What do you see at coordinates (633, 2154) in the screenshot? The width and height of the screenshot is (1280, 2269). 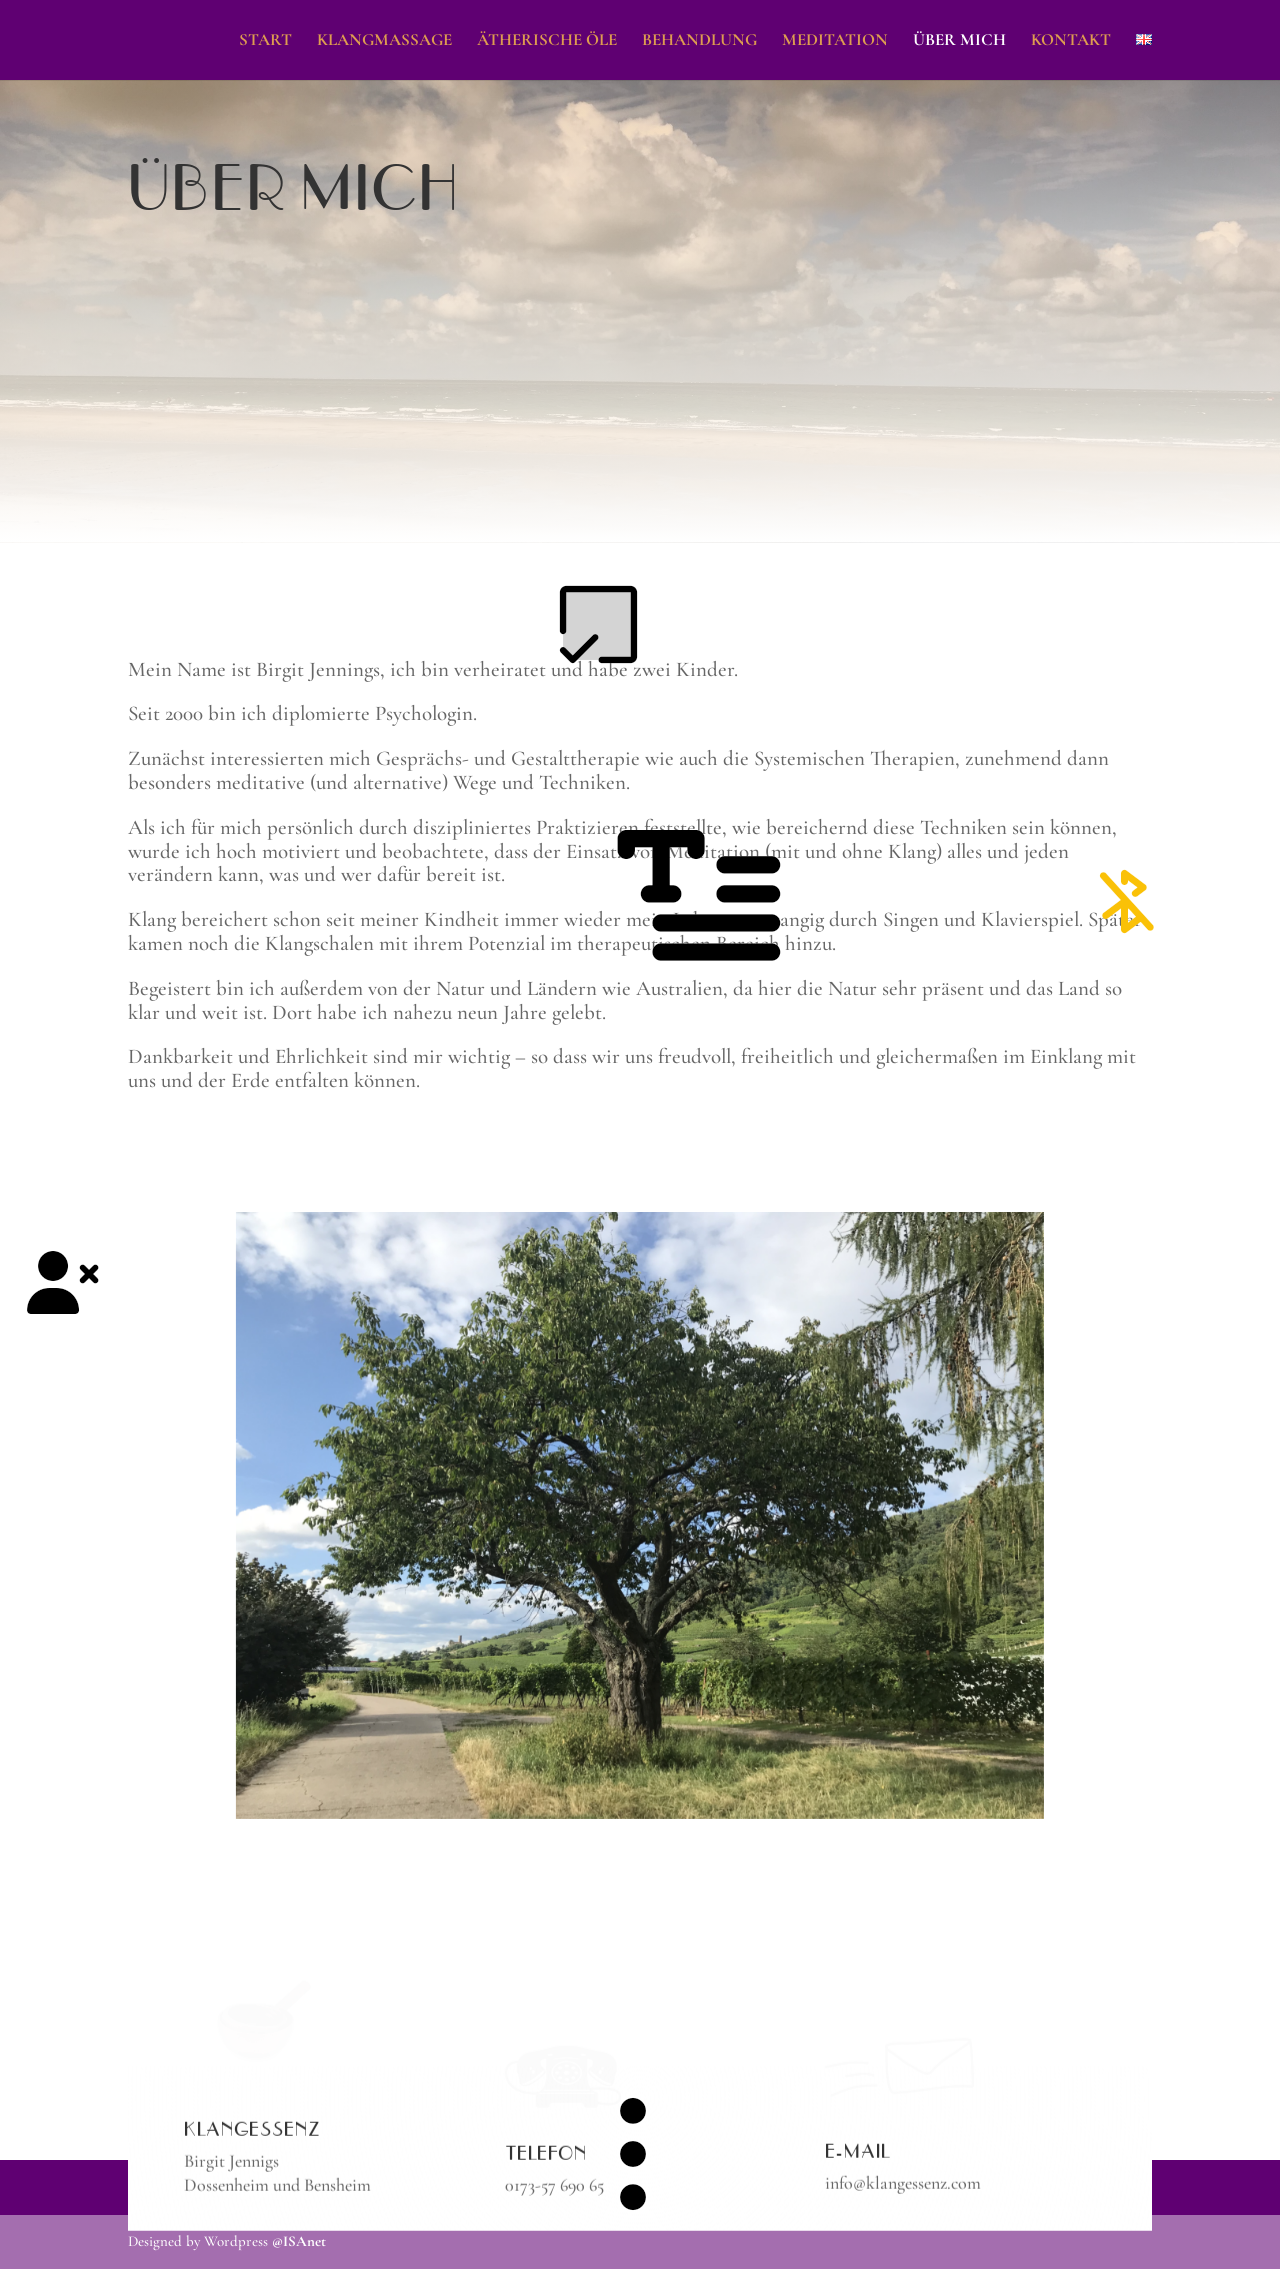 I see `open more options menu` at bounding box center [633, 2154].